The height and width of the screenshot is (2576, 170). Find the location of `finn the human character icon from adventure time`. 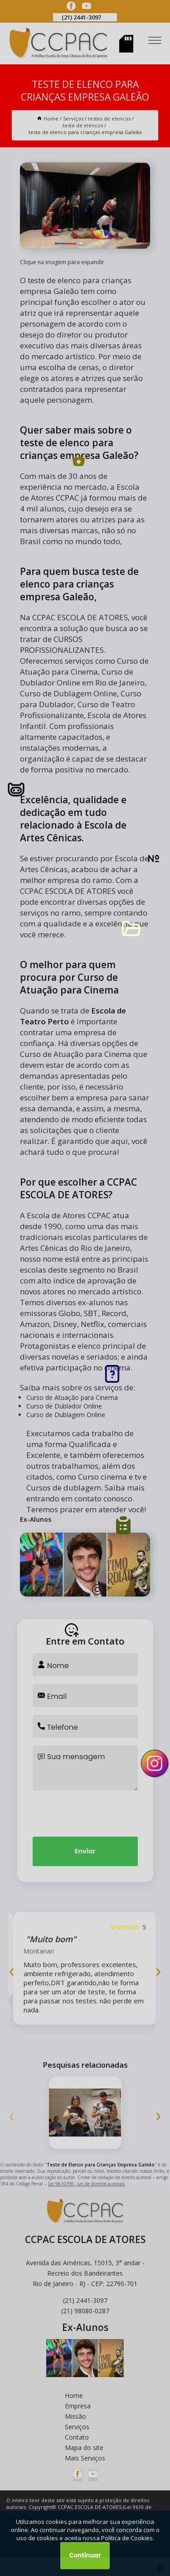

finn the human character icon from adventure time is located at coordinates (16, 789).